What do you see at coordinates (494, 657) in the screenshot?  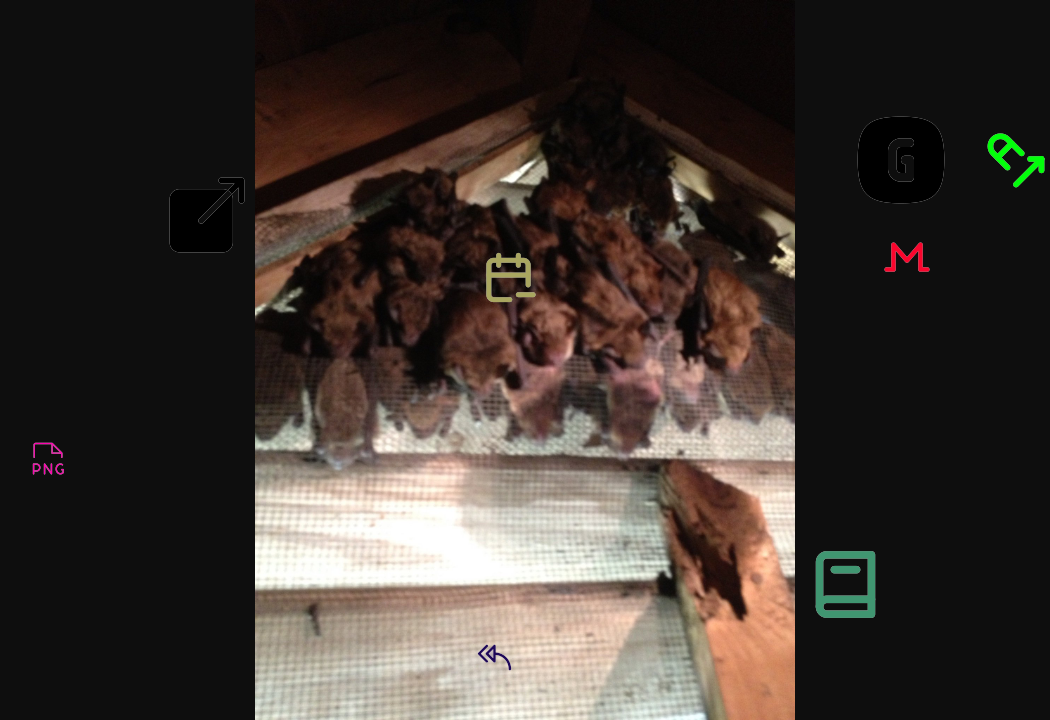 I see `reply all to a message or email` at bounding box center [494, 657].